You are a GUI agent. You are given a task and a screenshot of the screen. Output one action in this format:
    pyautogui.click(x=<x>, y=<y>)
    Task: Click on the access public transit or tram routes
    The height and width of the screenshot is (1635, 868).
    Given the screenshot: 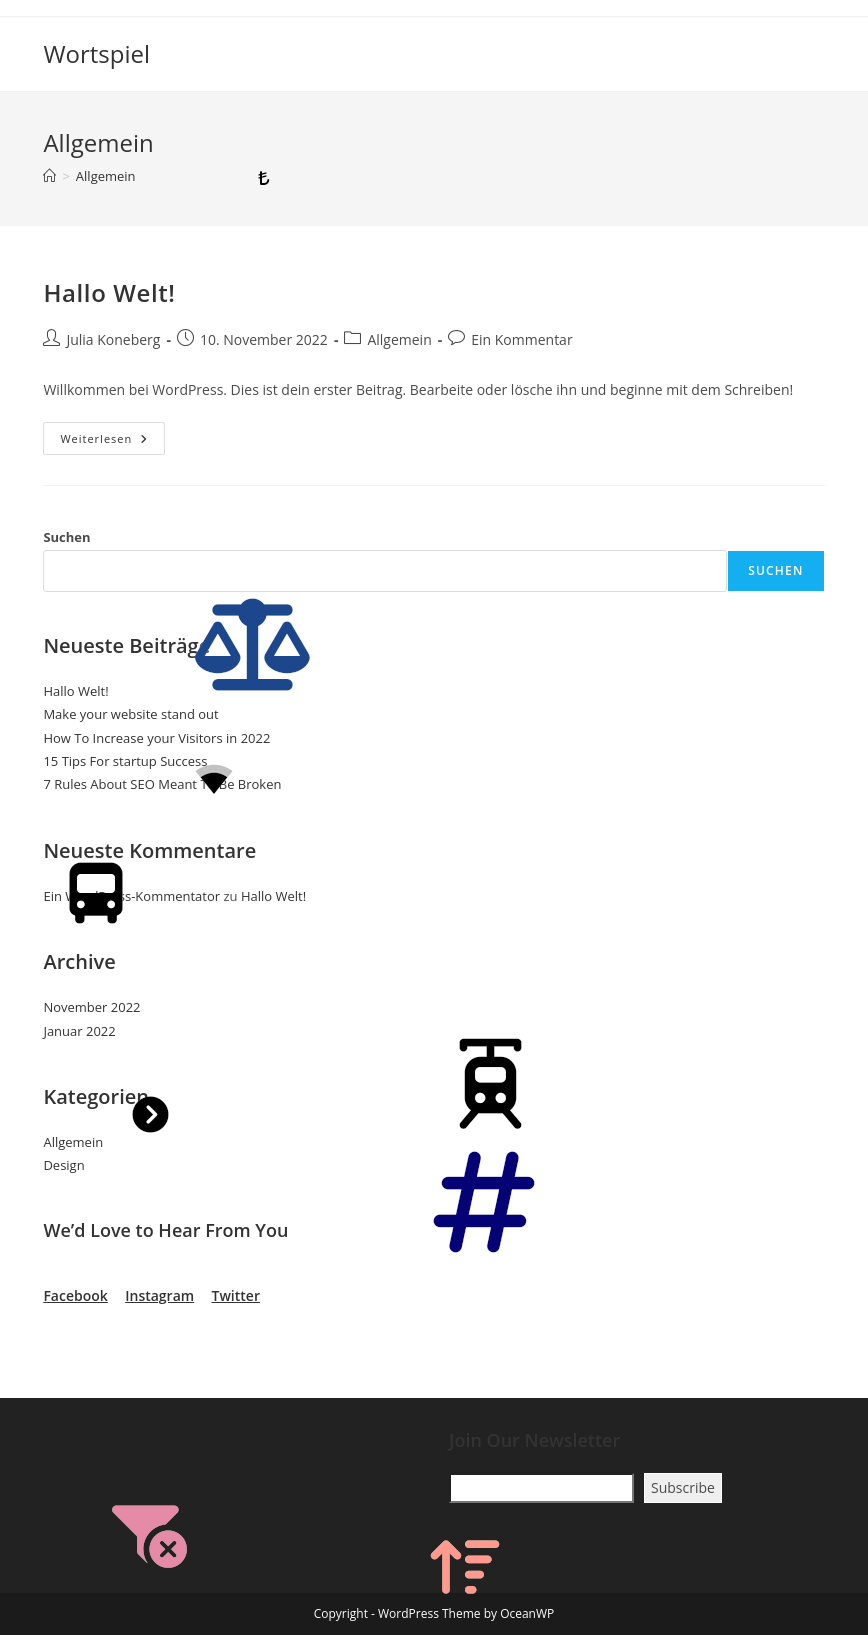 What is the action you would take?
    pyautogui.click(x=490, y=1082)
    